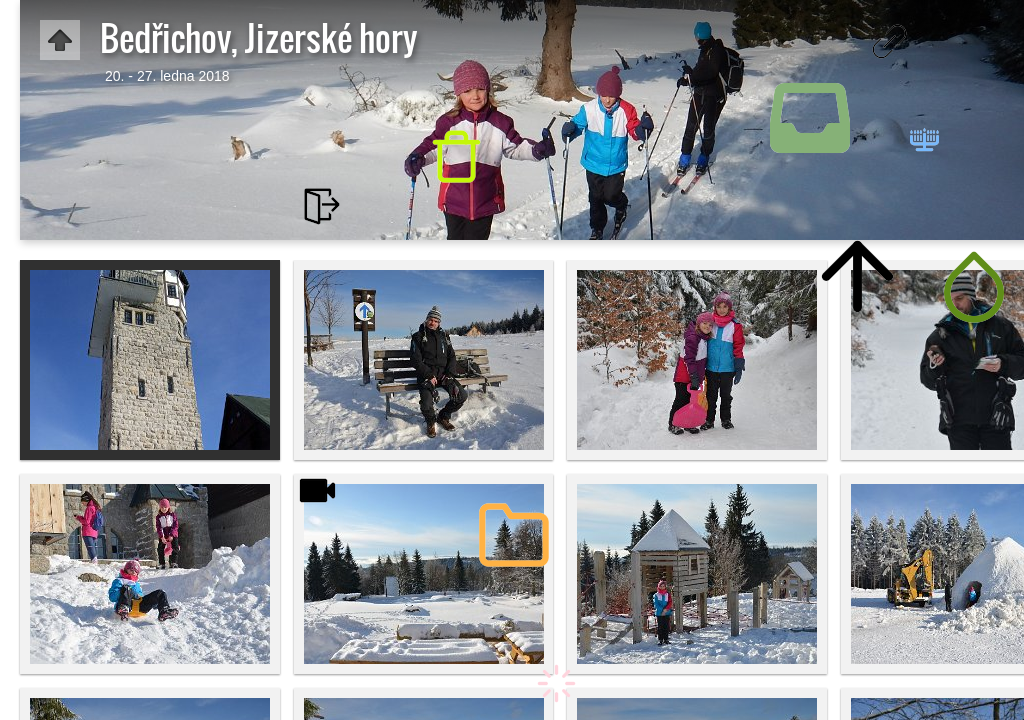 This screenshot has height=720, width=1024. I want to click on adjust humidity or water settings, so click(974, 286).